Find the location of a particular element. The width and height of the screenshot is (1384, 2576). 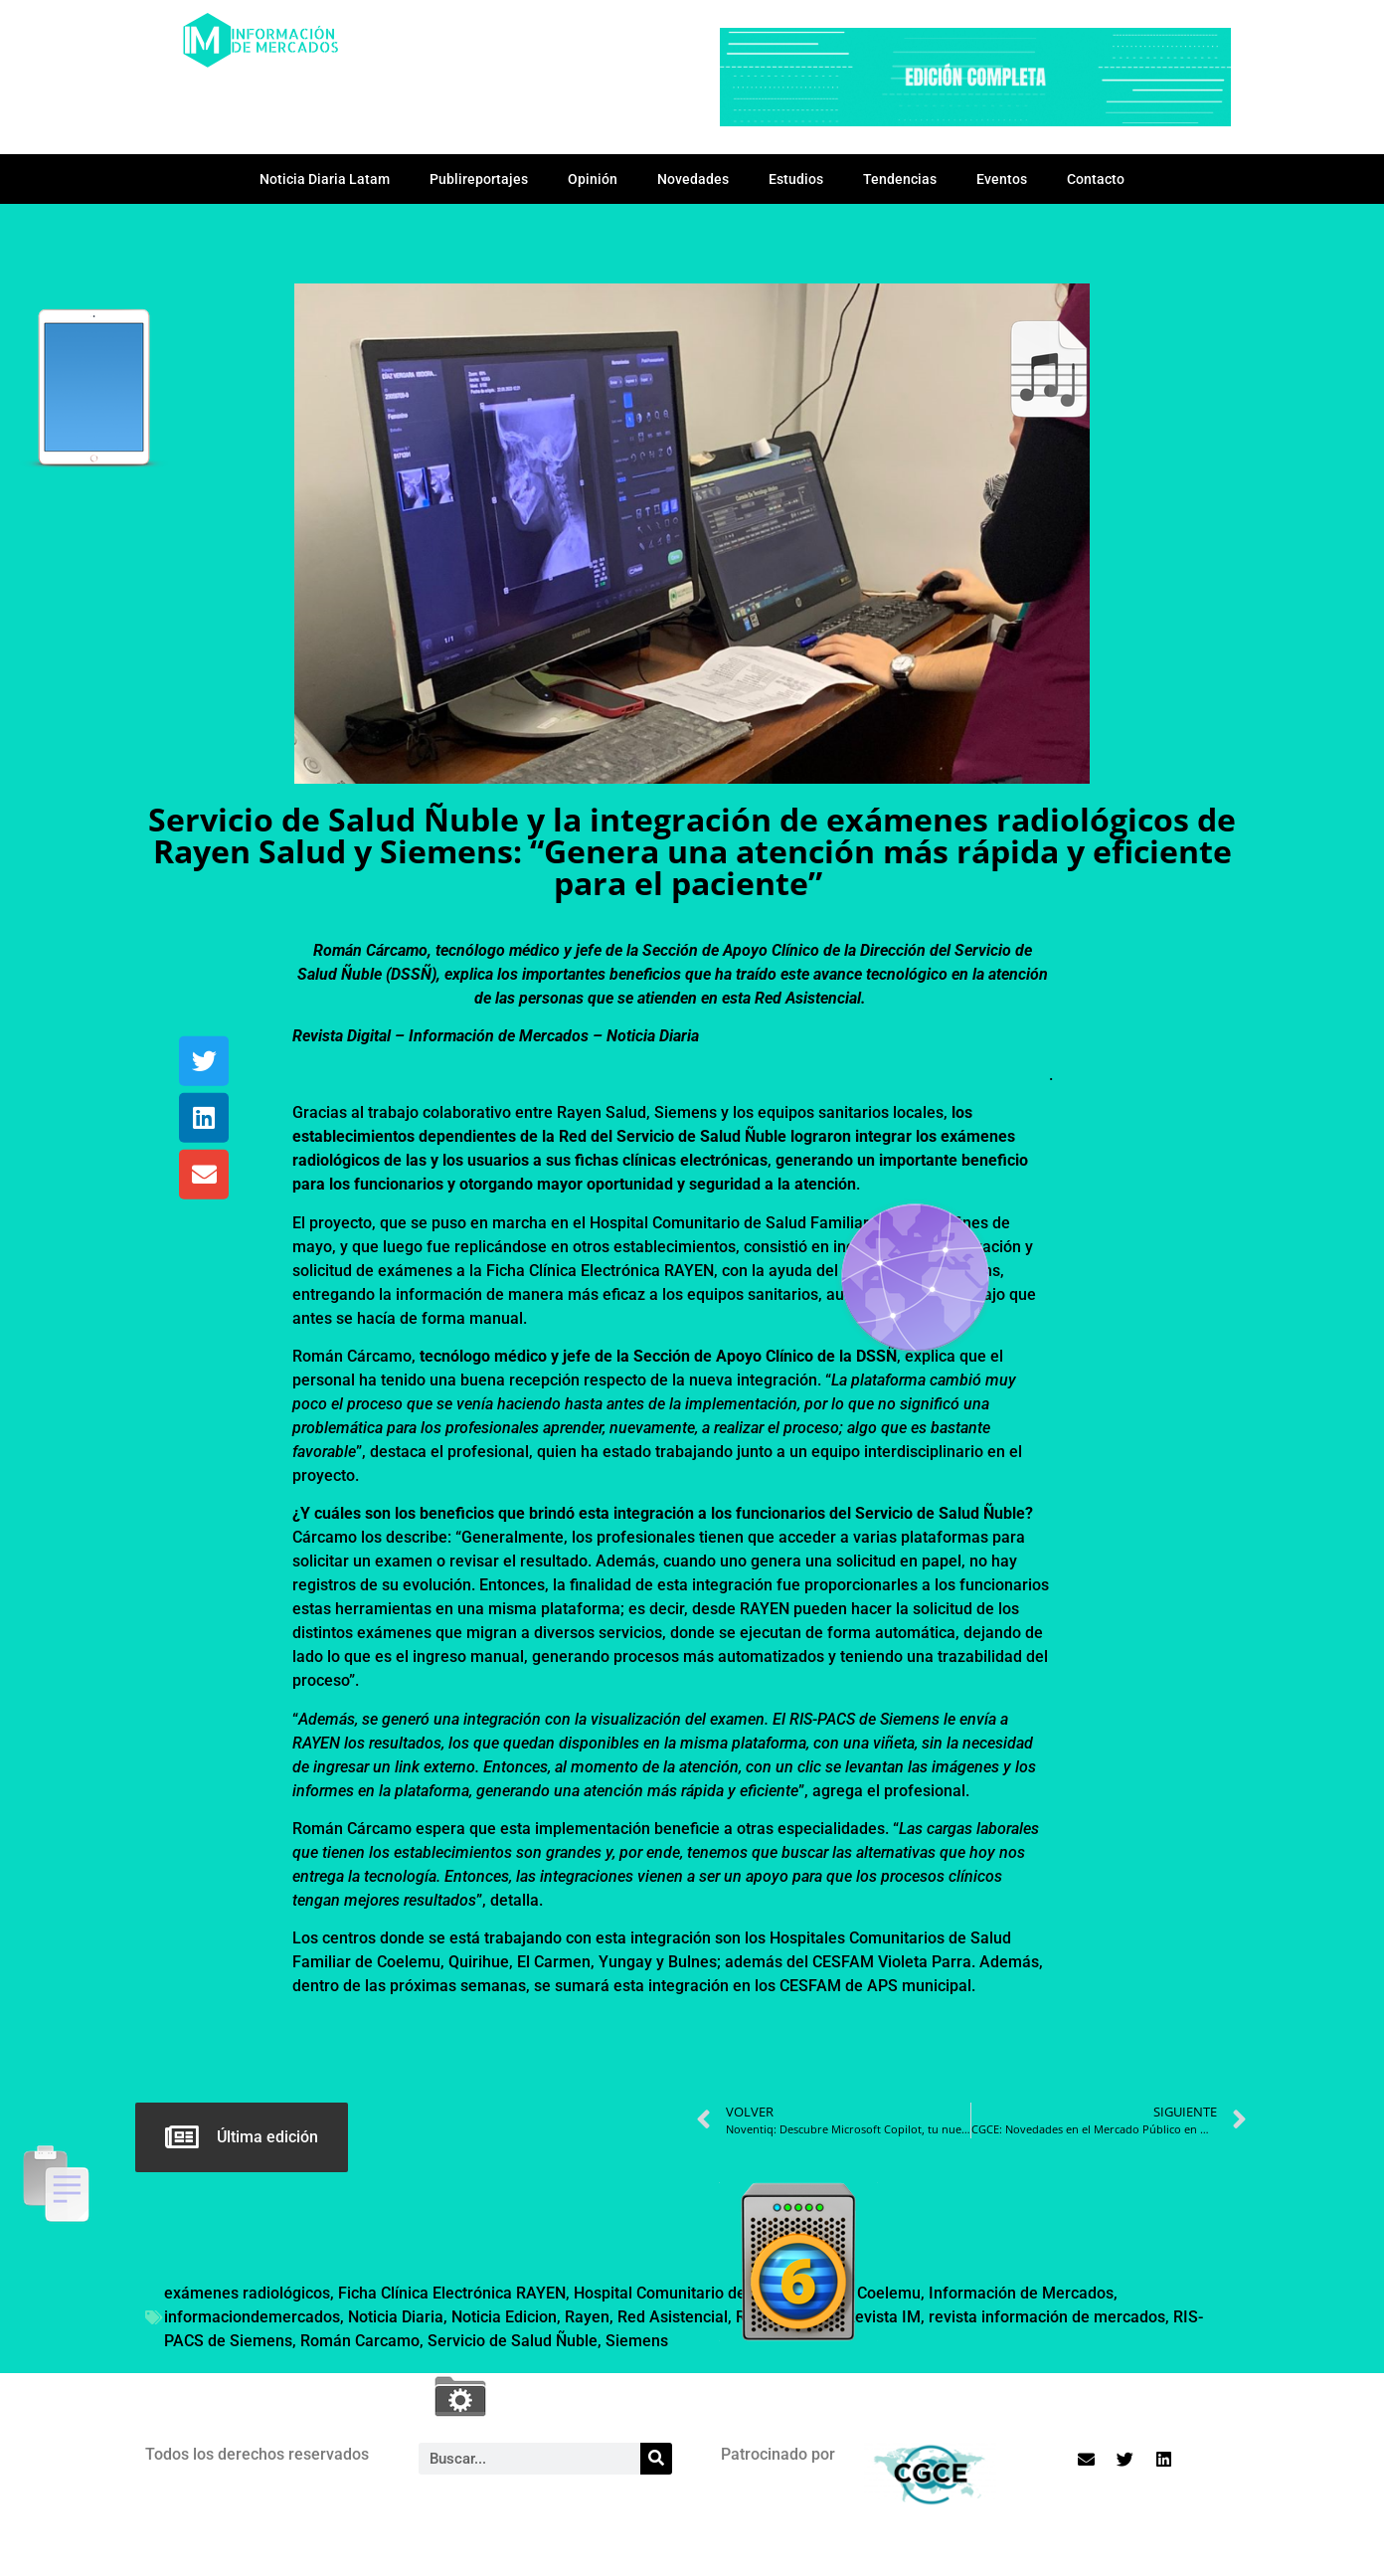

view smart folder with automated rules is located at coordinates (460, 2396).